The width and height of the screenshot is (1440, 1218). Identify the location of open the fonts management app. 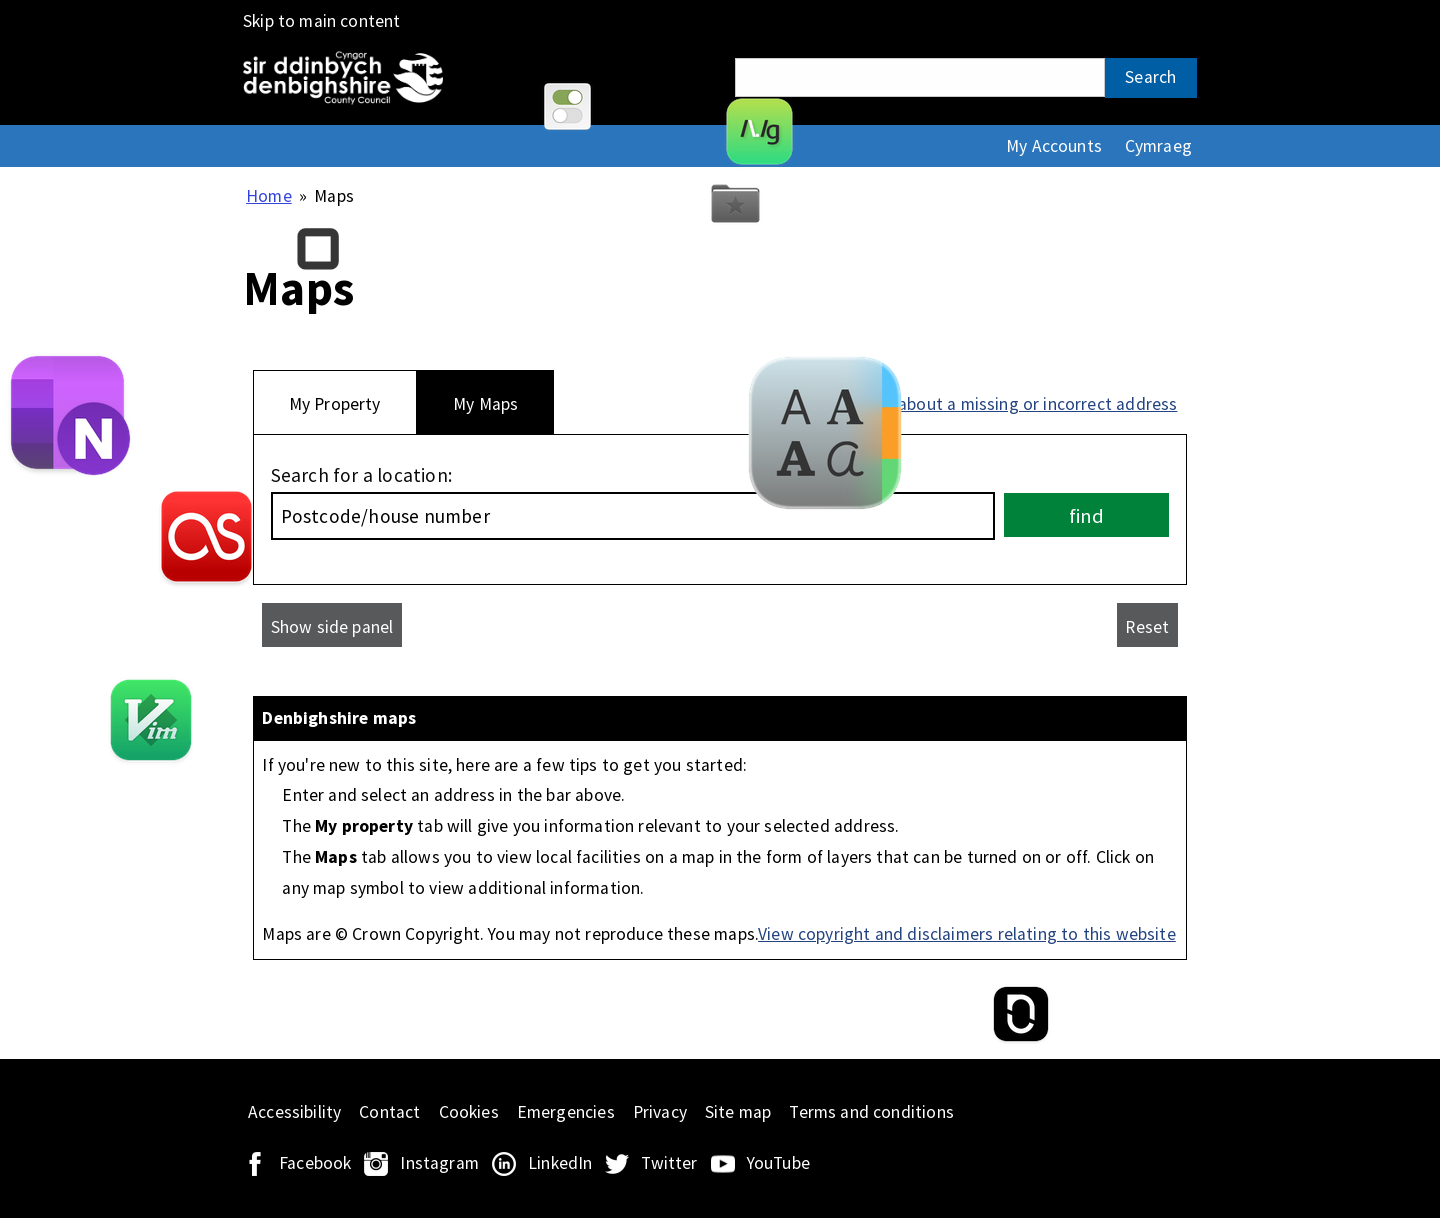
(825, 433).